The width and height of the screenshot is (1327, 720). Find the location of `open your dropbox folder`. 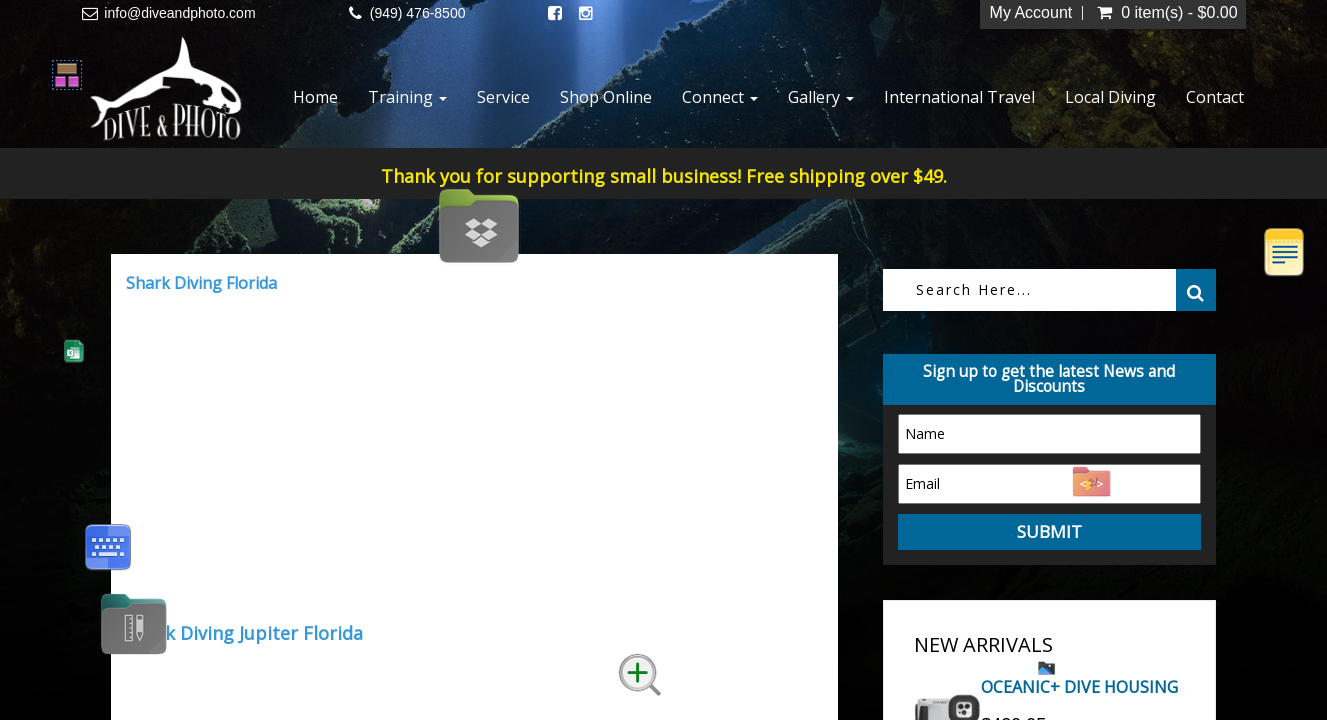

open your dropbox folder is located at coordinates (479, 226).